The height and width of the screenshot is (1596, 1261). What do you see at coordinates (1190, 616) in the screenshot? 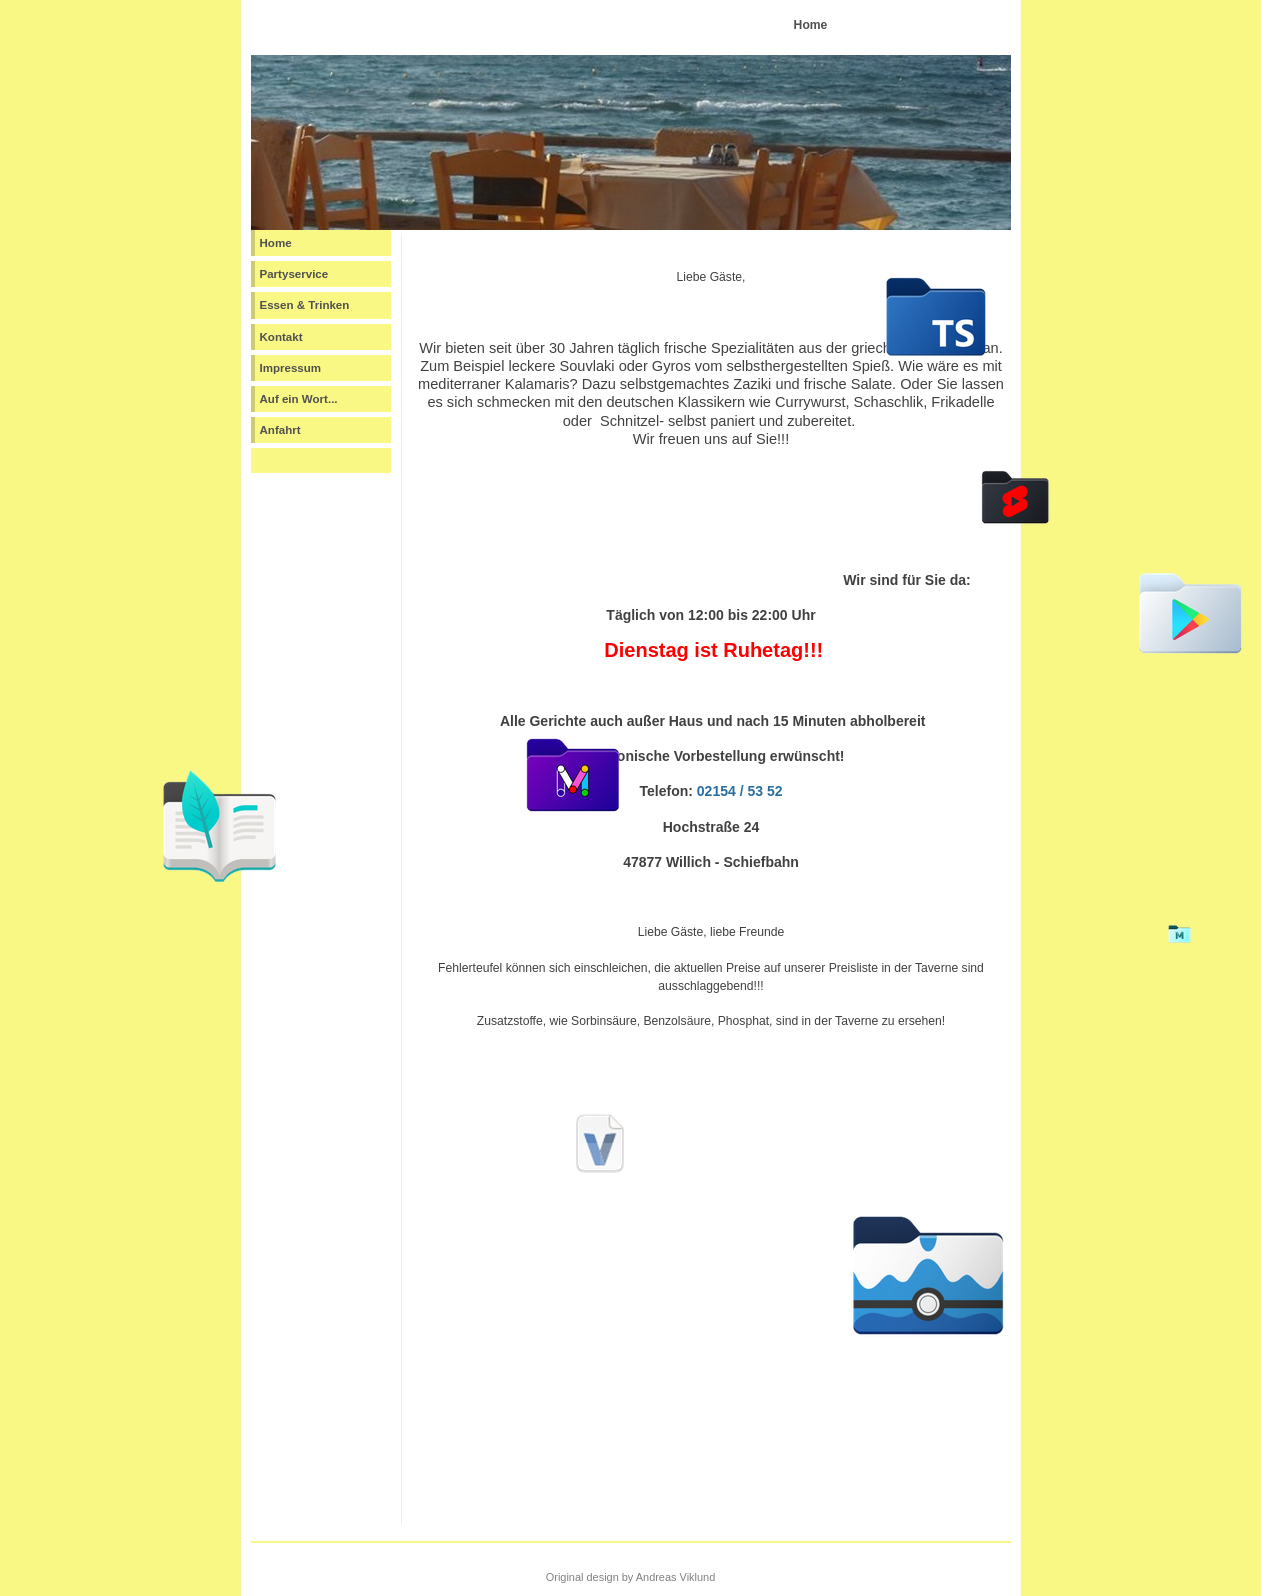
I see `open folder containing google play store downloads` at bounding box center [1190, 616].